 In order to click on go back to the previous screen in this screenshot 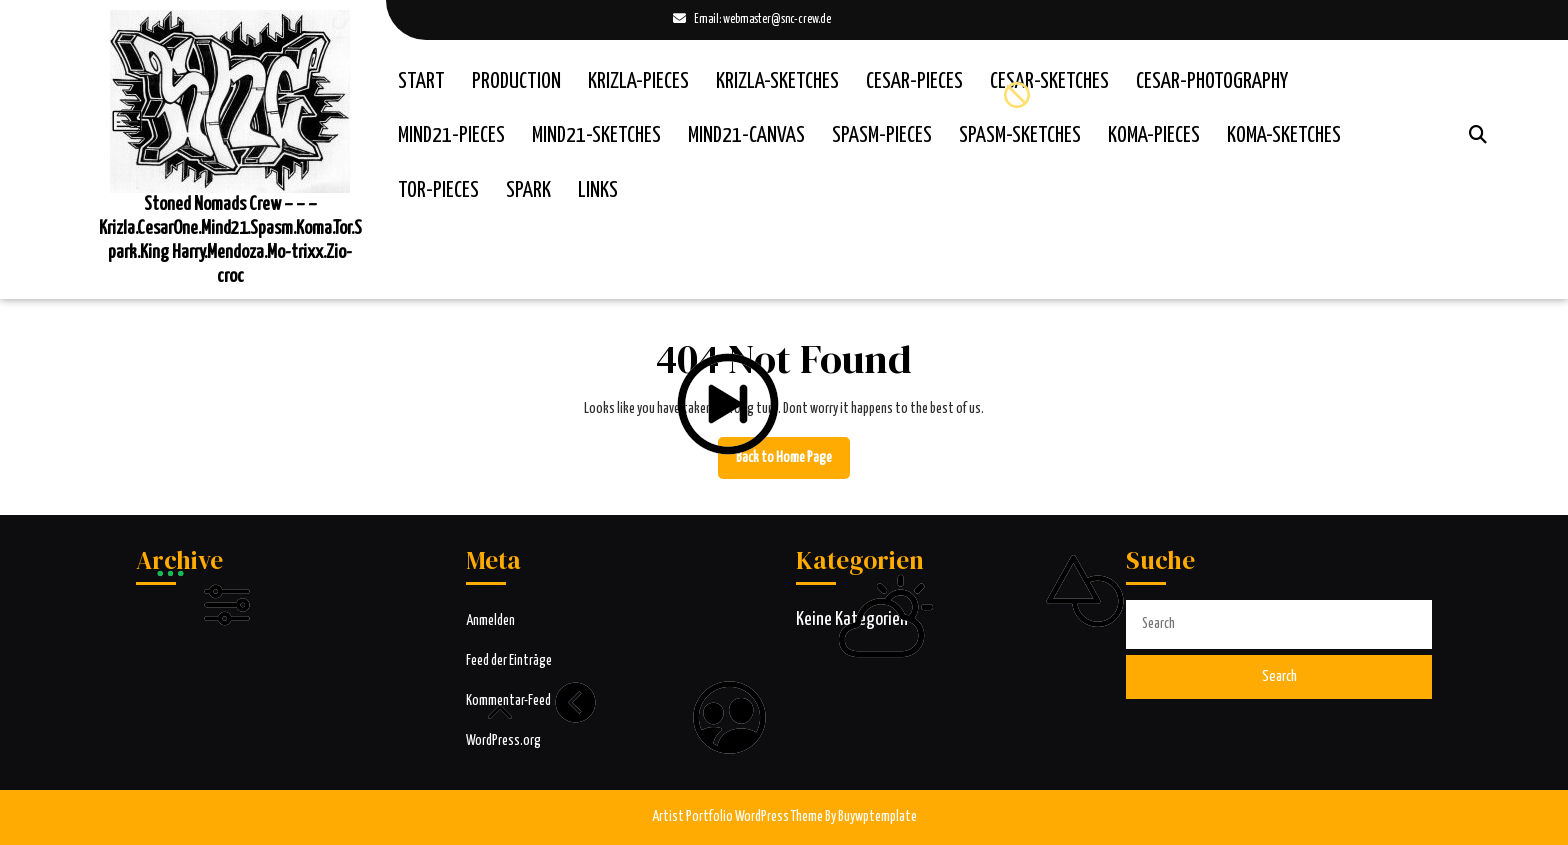, I will do `click(575, 702)`.